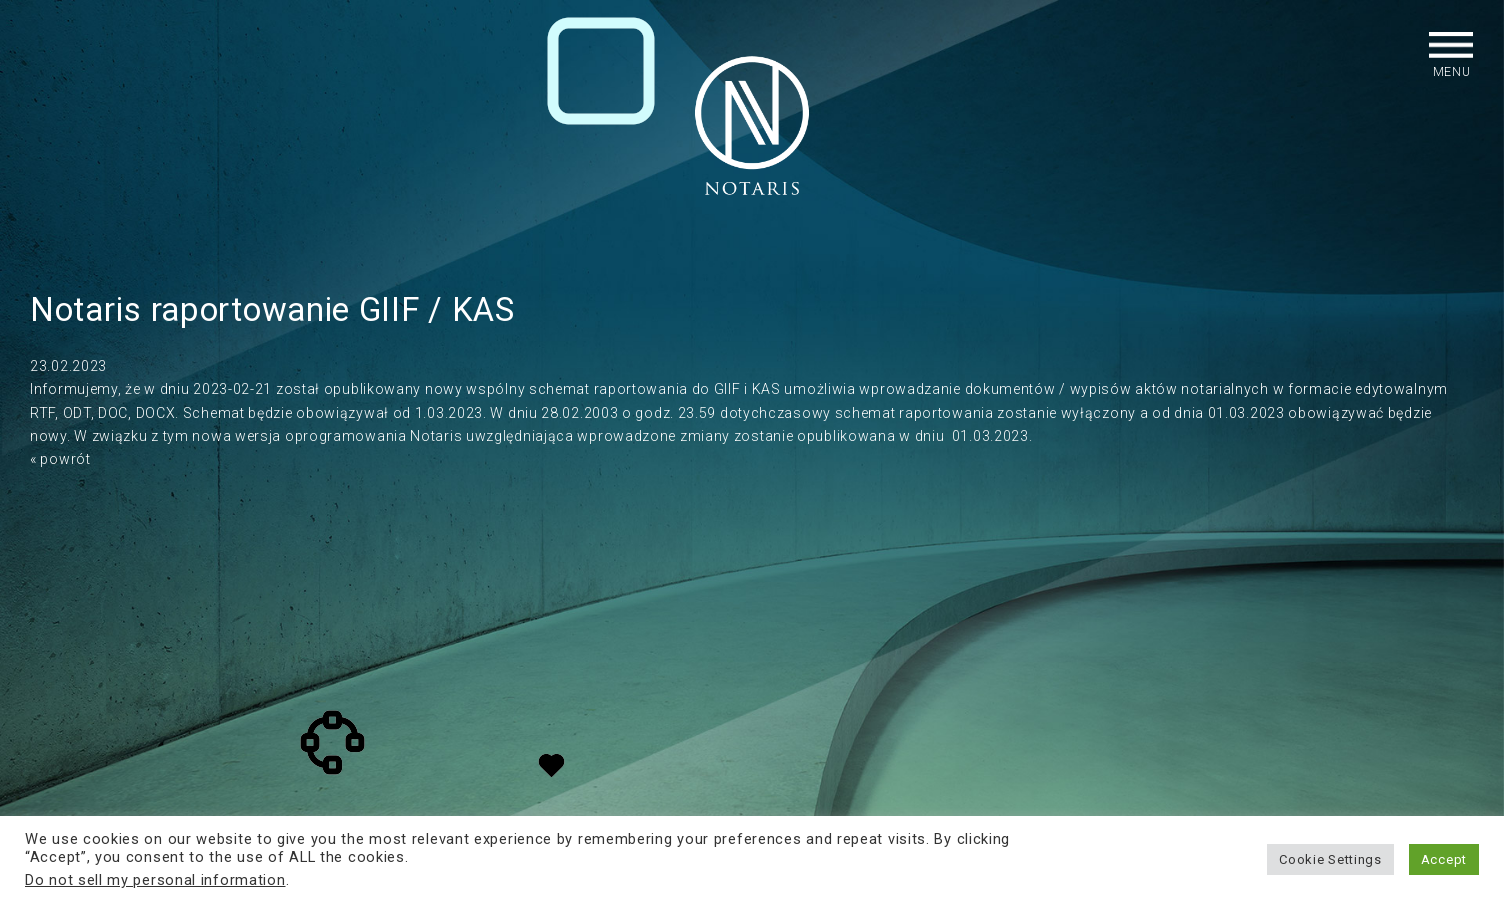 This screenshot has height=903, width=1504. Describe the element at coordinates (332, 742) in the screenshot. I see `edit bezier curve anchor points` at that location.